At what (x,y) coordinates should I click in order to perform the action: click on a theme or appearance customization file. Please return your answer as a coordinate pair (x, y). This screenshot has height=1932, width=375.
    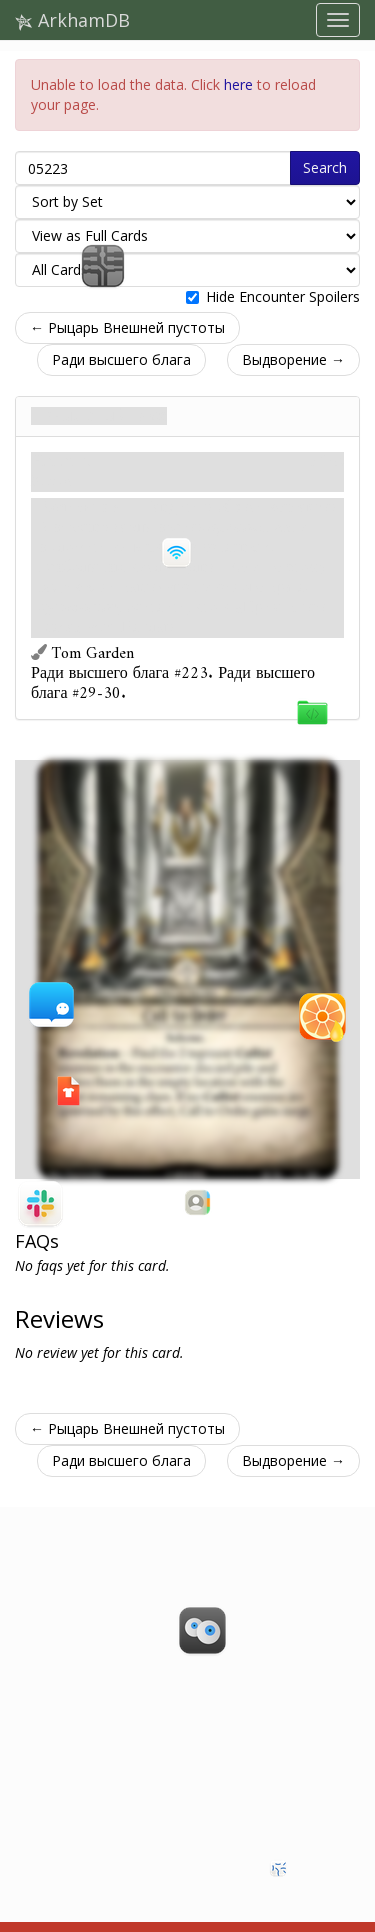
    Looking at the image, I should click on (68, 1091).